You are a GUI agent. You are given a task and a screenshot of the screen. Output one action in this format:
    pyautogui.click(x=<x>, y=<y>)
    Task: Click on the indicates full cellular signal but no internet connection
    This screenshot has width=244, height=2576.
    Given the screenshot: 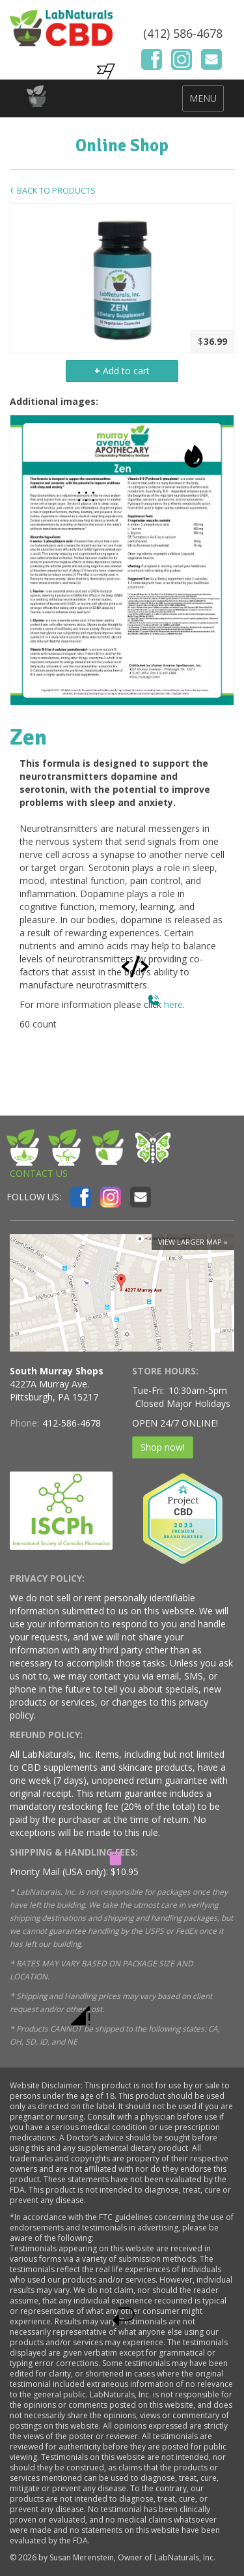 What is the action you would take?
    pyautogui.click(x=79, y=2015)
    